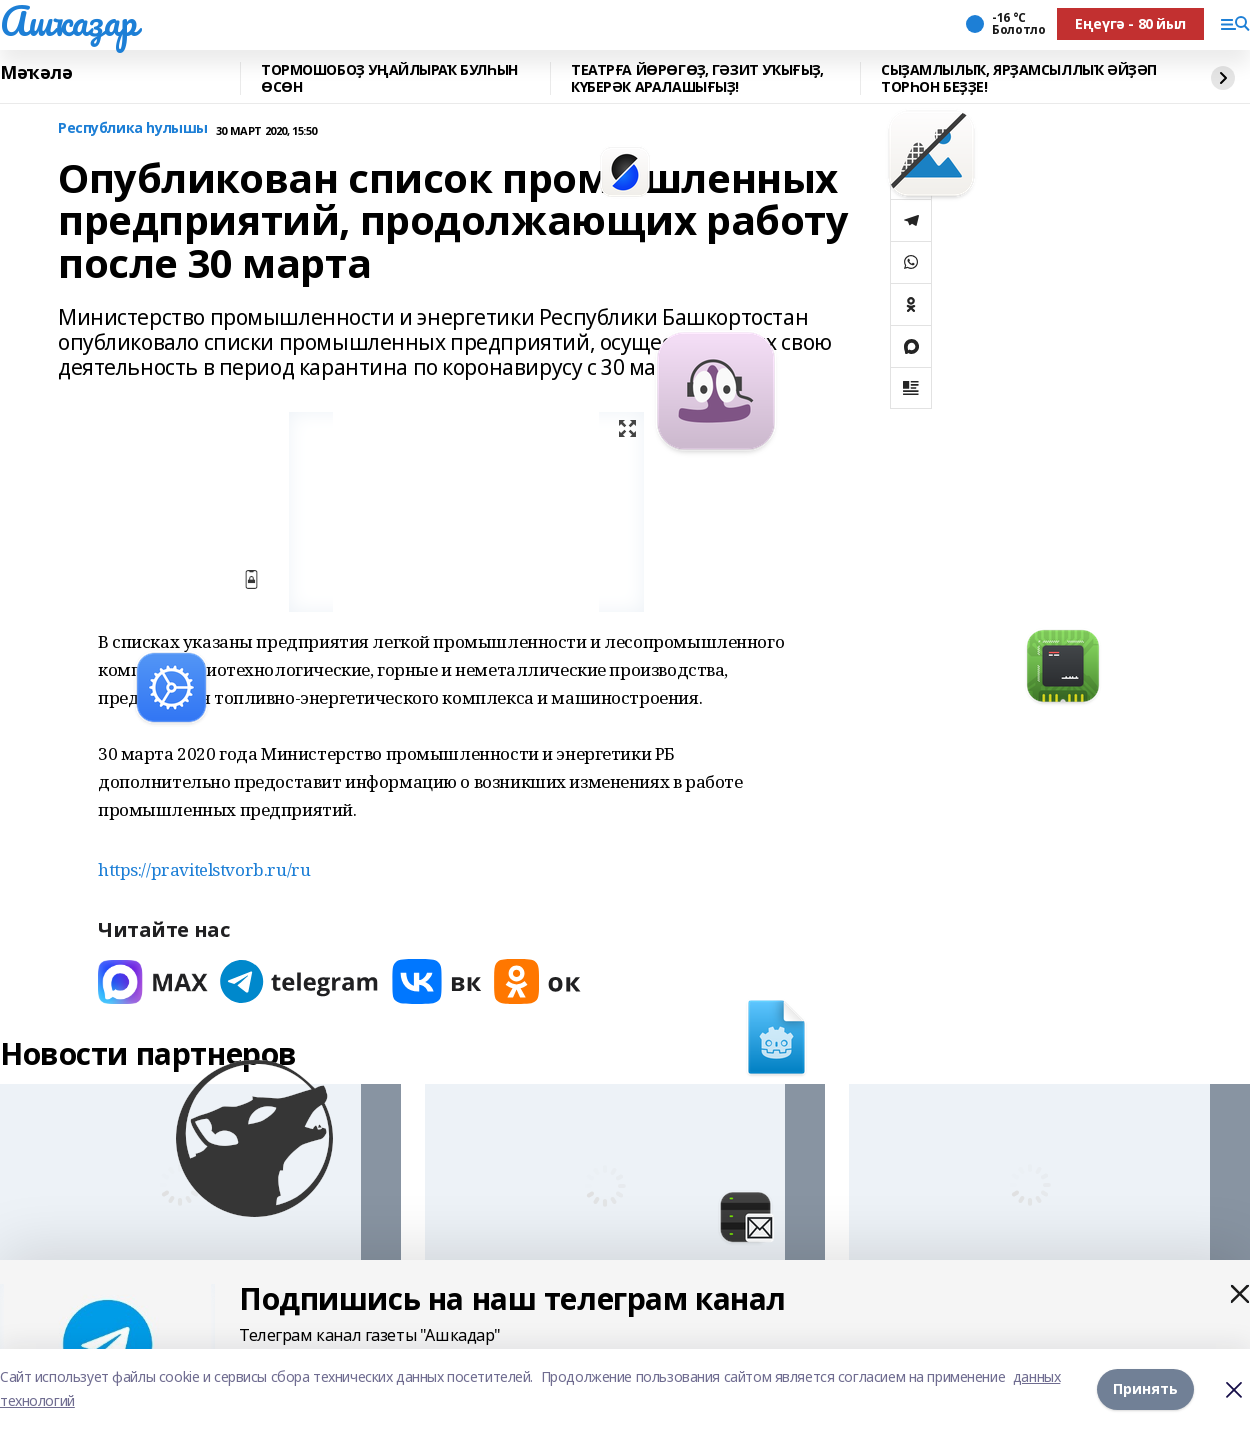  Describe the element at coordinates (1063, 666) in the screenshot. I see `view system memory usage` at that location.